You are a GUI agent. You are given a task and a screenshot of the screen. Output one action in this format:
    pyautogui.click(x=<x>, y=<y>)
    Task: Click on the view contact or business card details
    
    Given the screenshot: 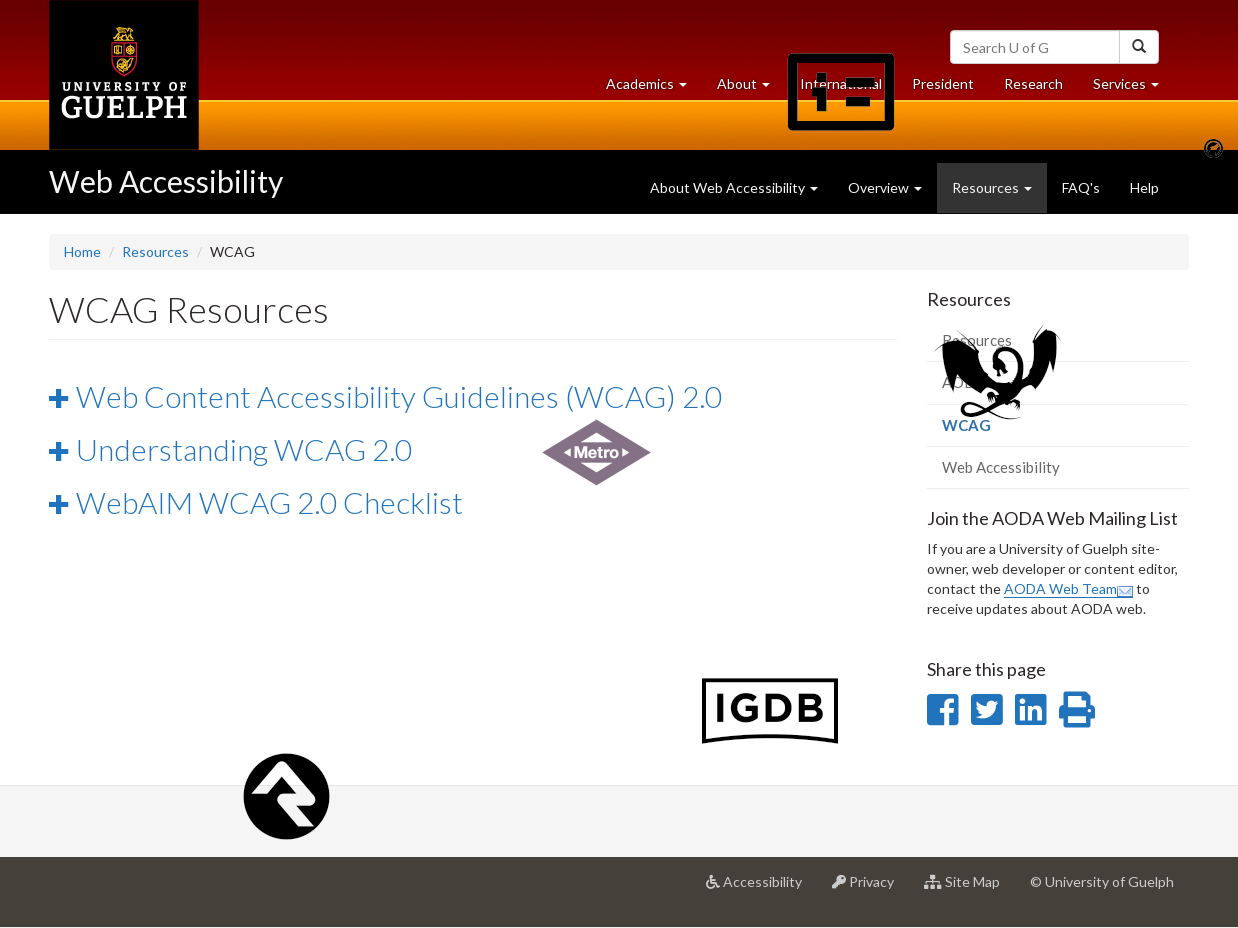 What is the action you would take?
    pyautogui.click(x=841, y=92)
    